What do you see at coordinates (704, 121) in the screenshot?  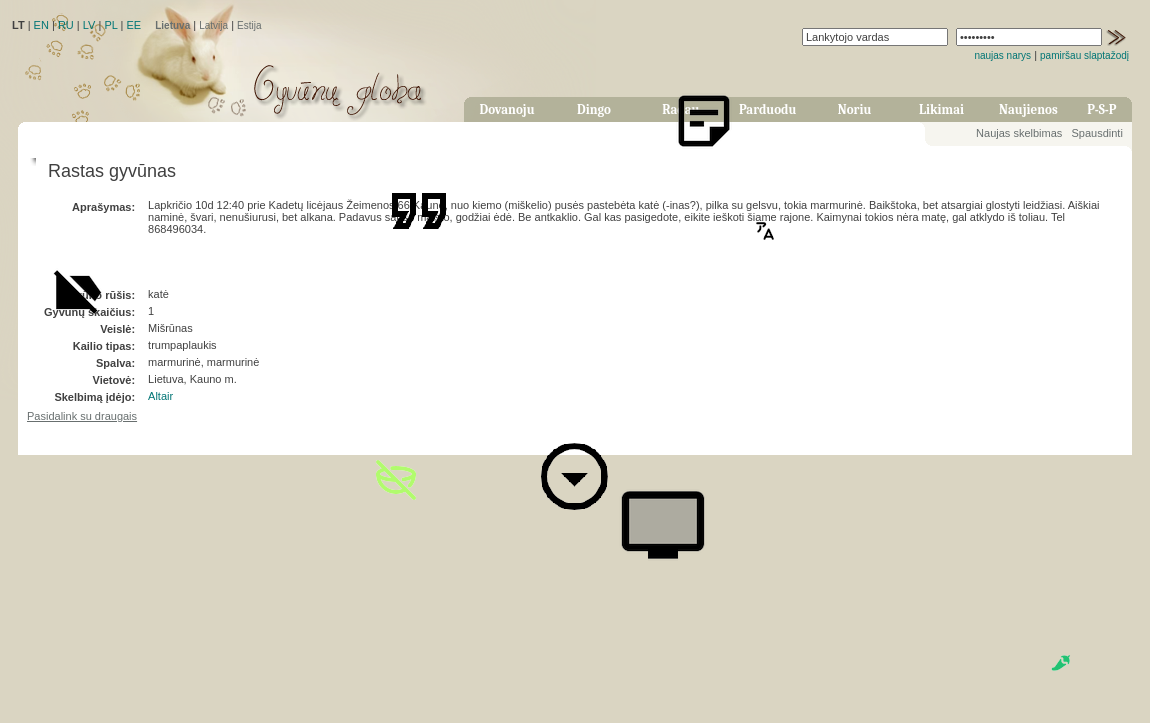 I see `create a new note` at bounding box center [704, 121].